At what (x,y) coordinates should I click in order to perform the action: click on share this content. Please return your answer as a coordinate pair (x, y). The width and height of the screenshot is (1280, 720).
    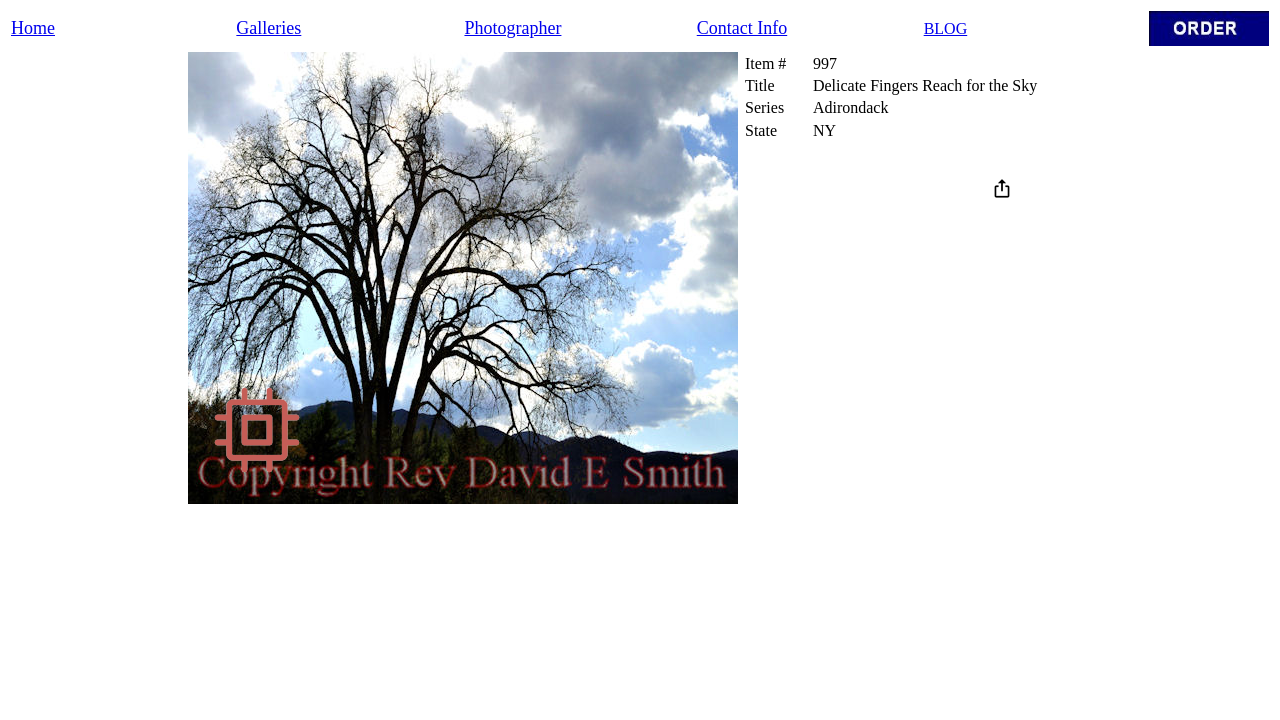
    Looking at the image, I should click on (1002, 189).